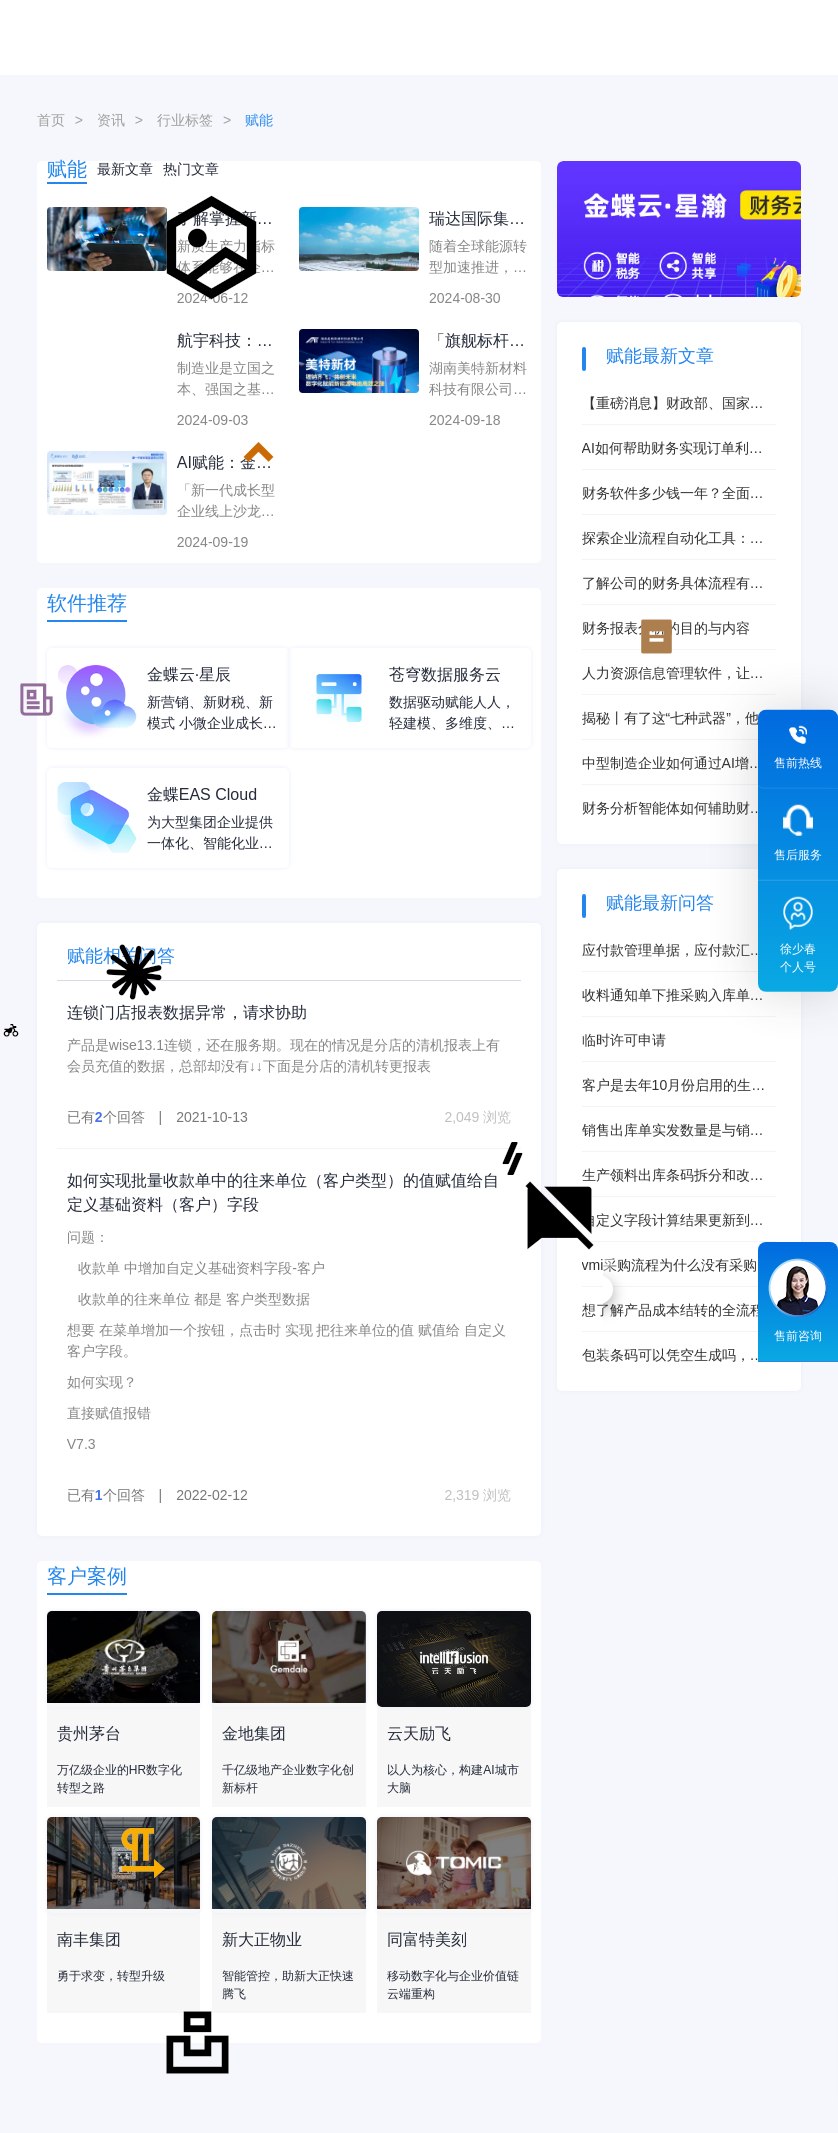  Describe the element at coordinates (512, 1158) in the screenshot. I see `open Winamp media player` at that location.